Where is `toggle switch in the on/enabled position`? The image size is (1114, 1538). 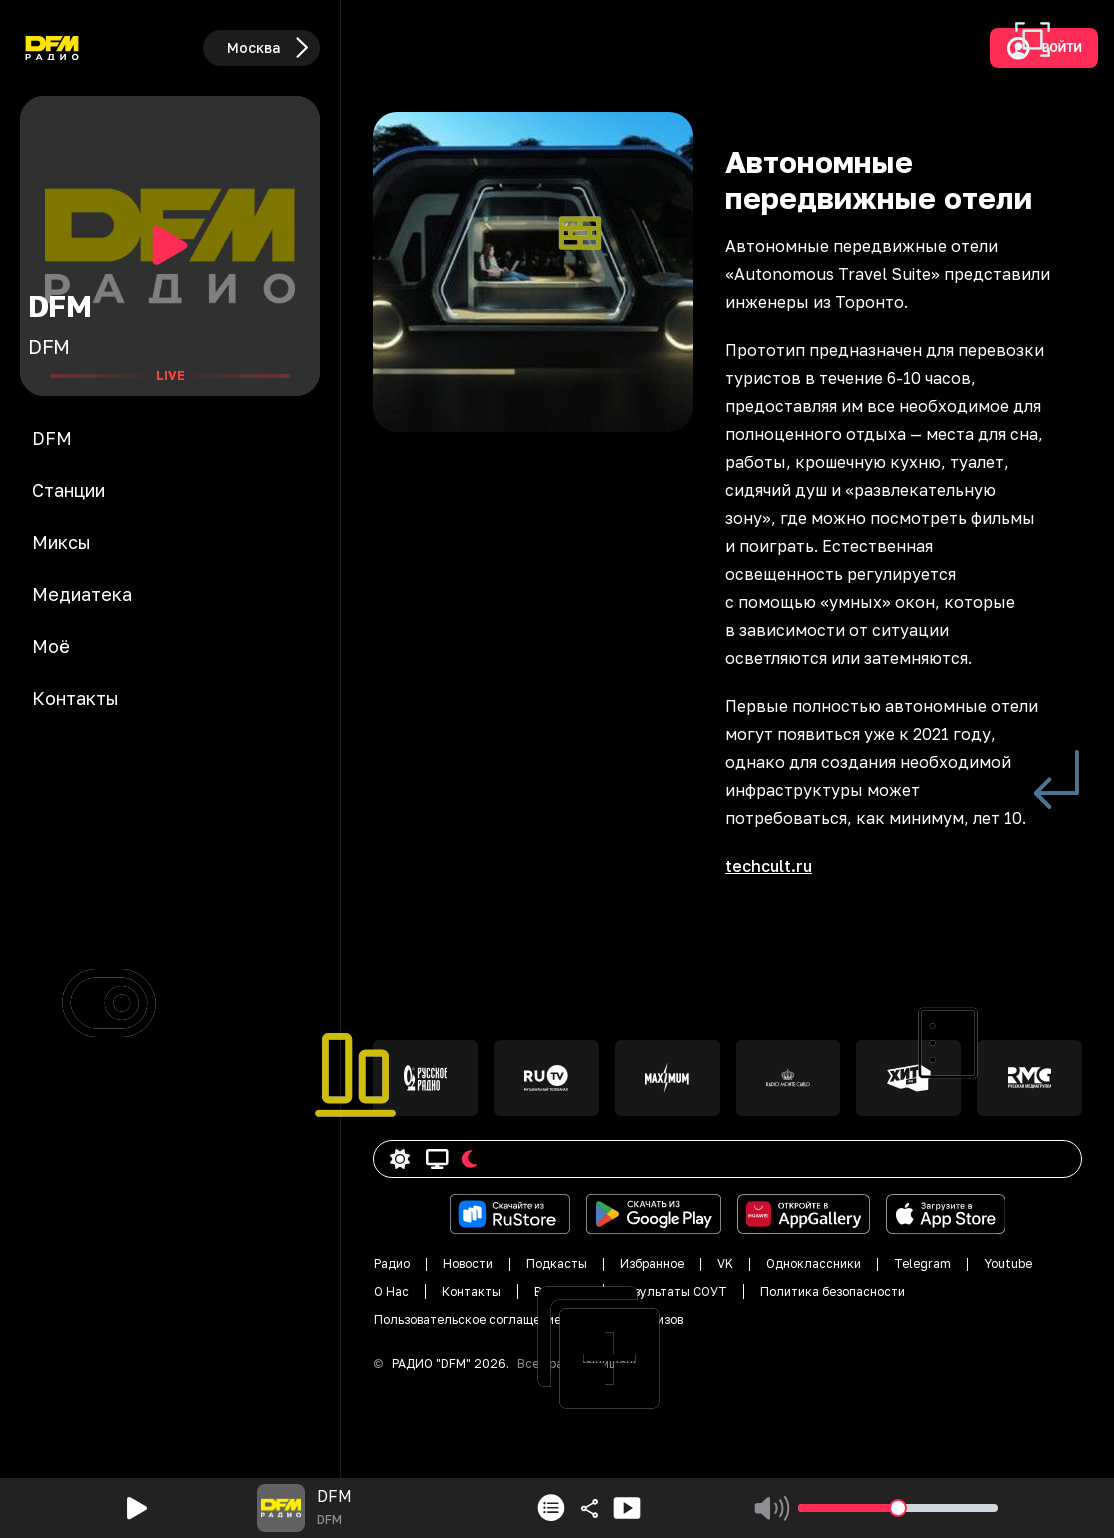 toggle switch in the on/enabled position is located at coordinates (109, 1003).